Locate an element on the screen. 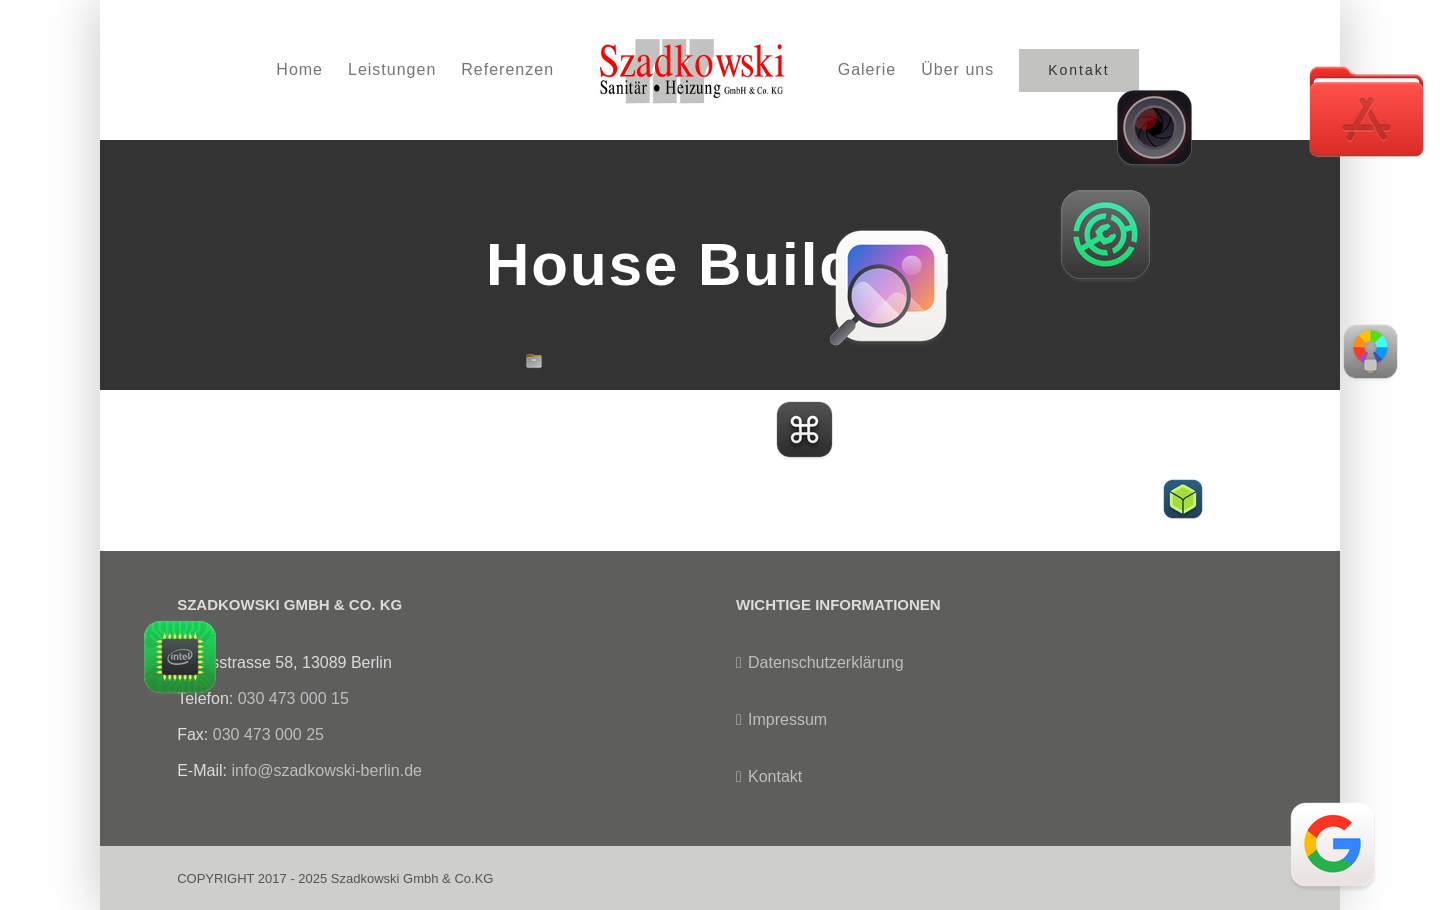  open templates folder is located at coordinates (1366, 111).